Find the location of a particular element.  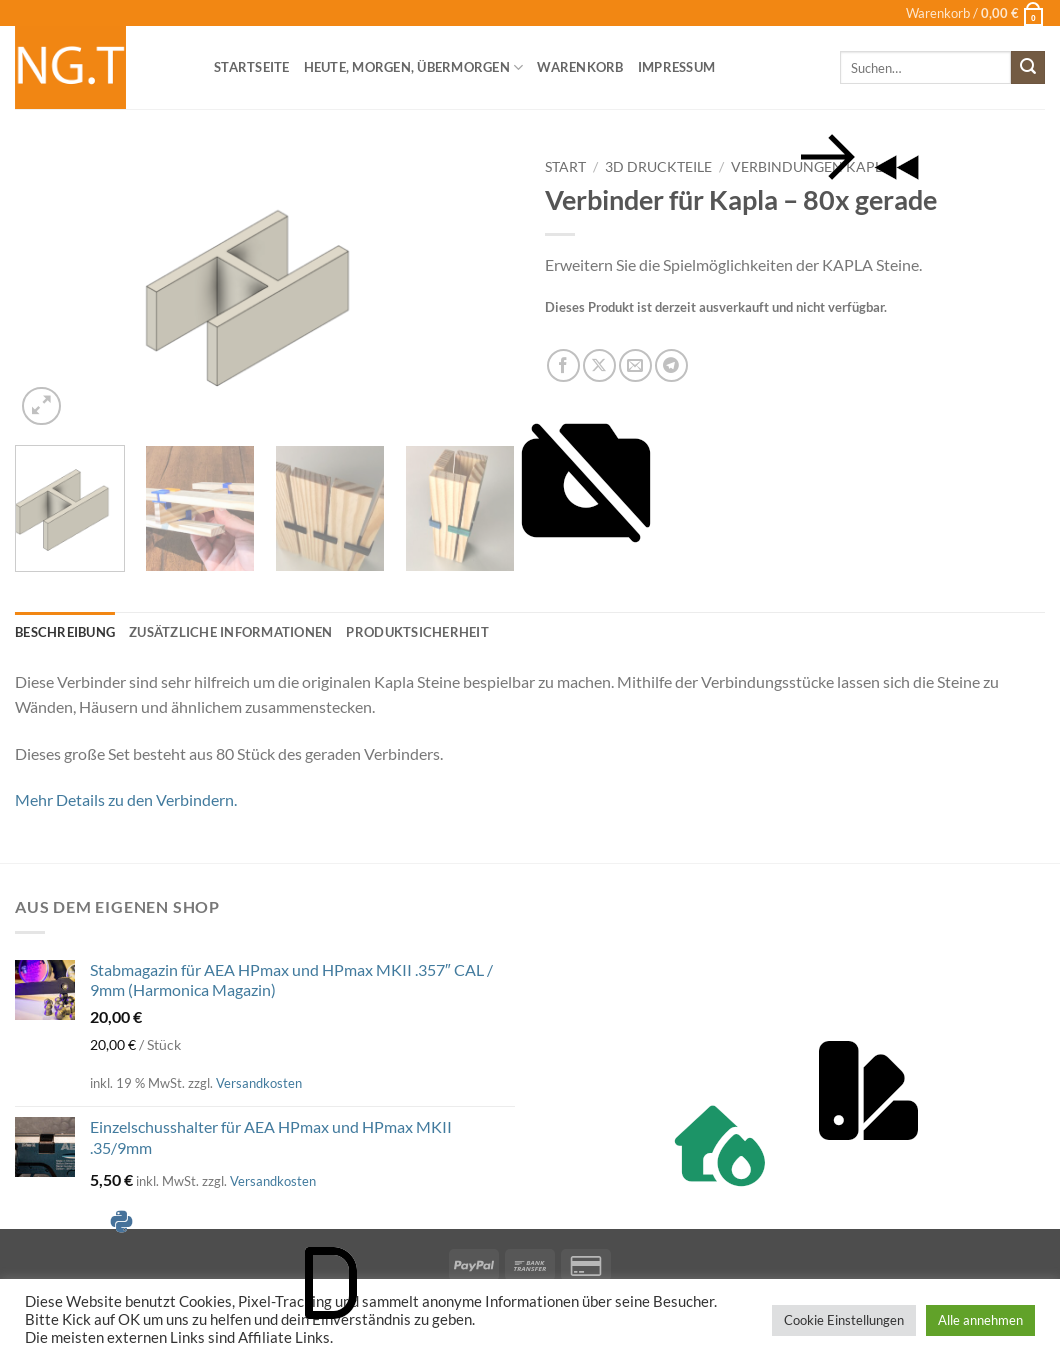

represents the letter D in alphabetical navigation is located at coordinates (329, 1283).